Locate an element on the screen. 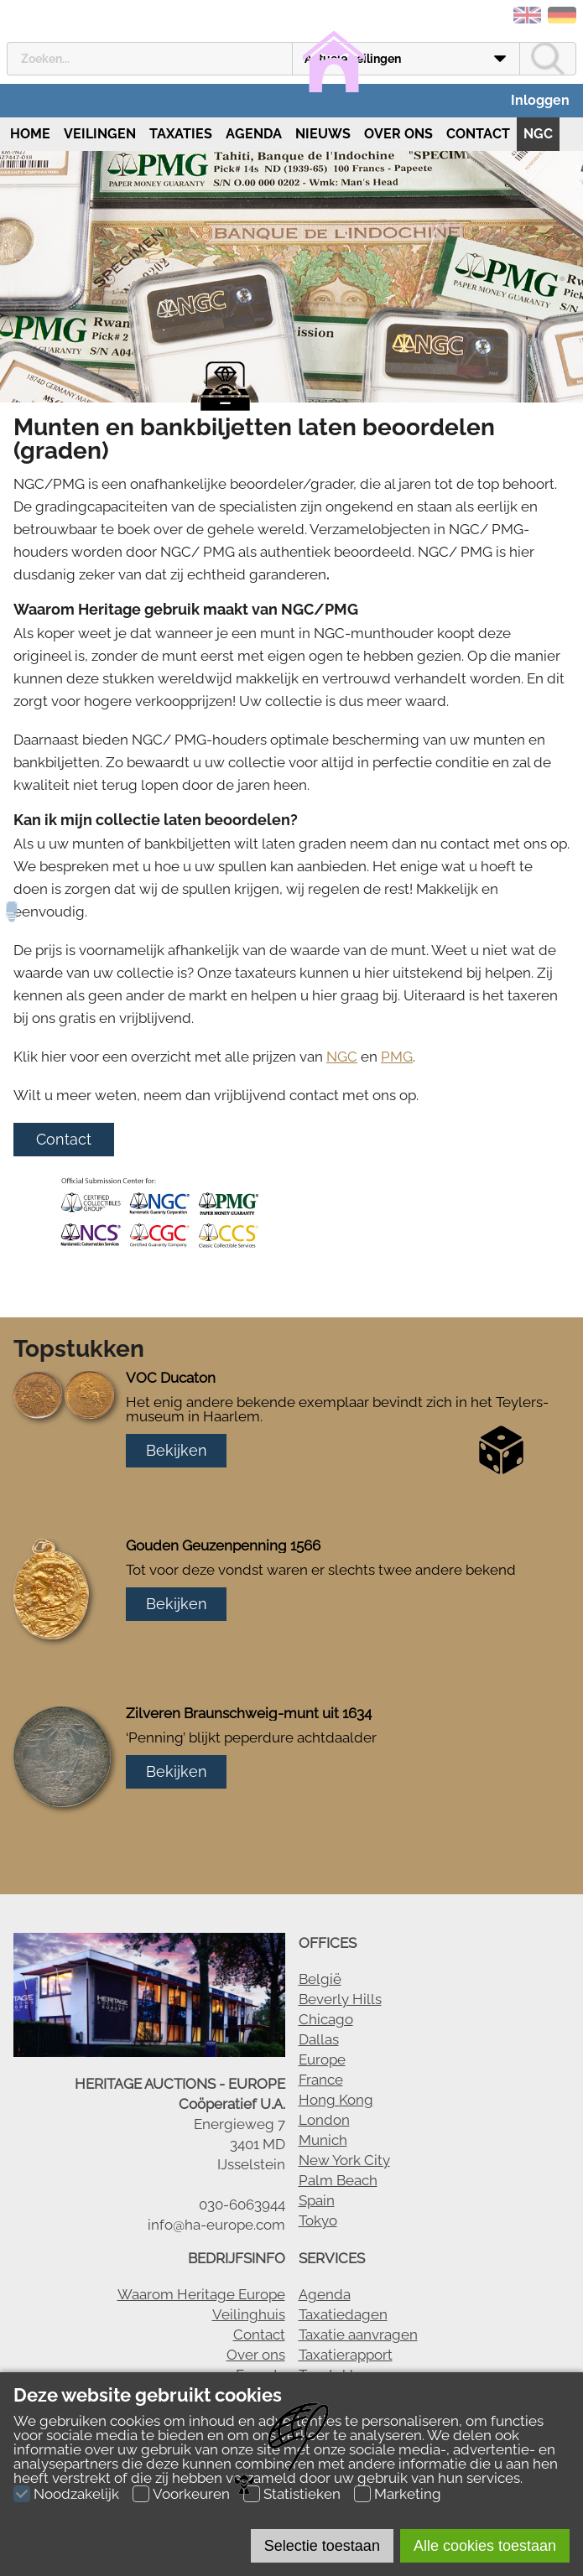  select sun priest character class is located at coordinates (244, 2484).